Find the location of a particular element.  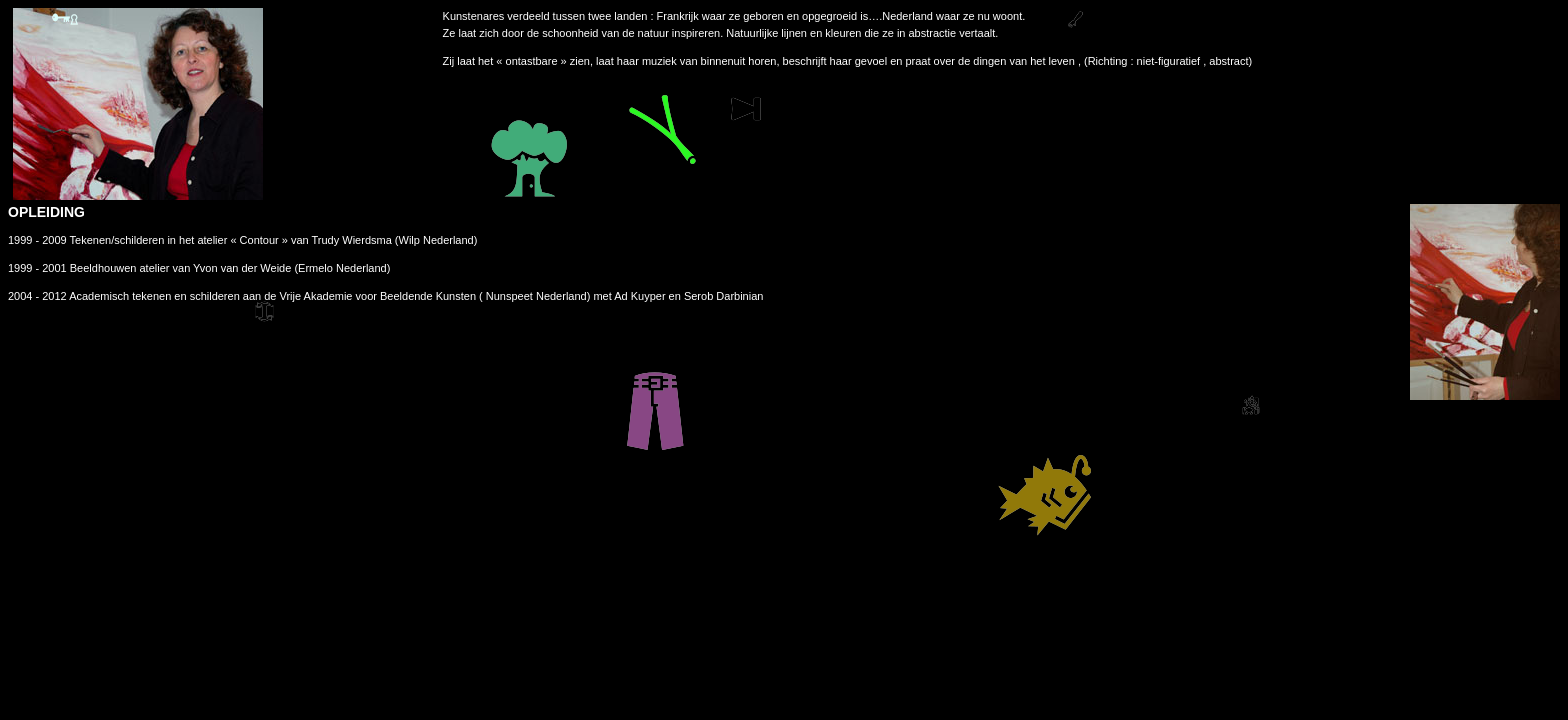

unlock a secured item or feature is located at coordinates (65, 19).